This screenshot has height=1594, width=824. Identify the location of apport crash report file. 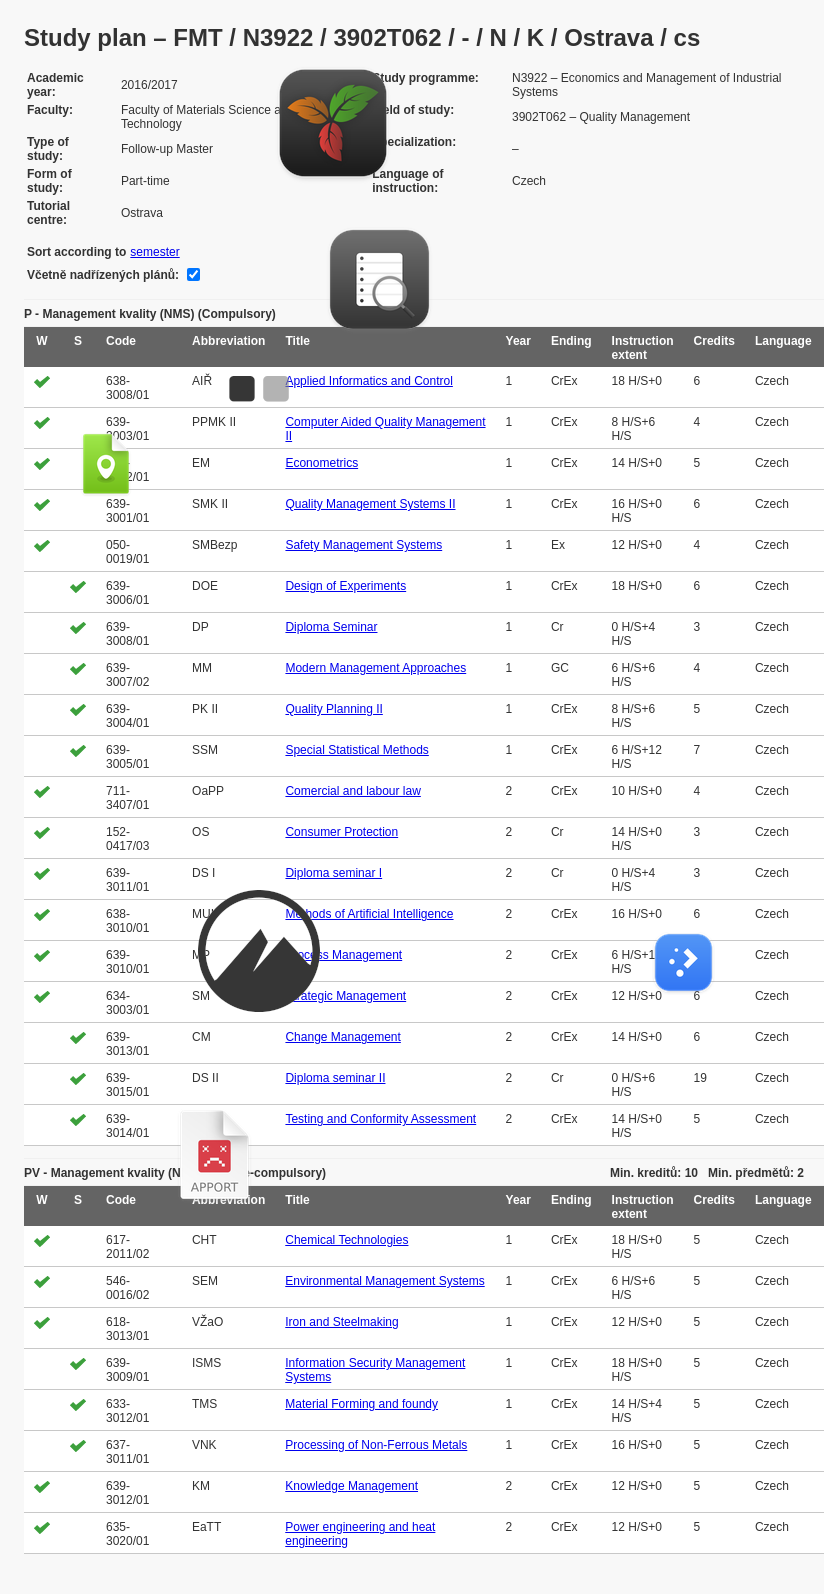
(214, 1156).